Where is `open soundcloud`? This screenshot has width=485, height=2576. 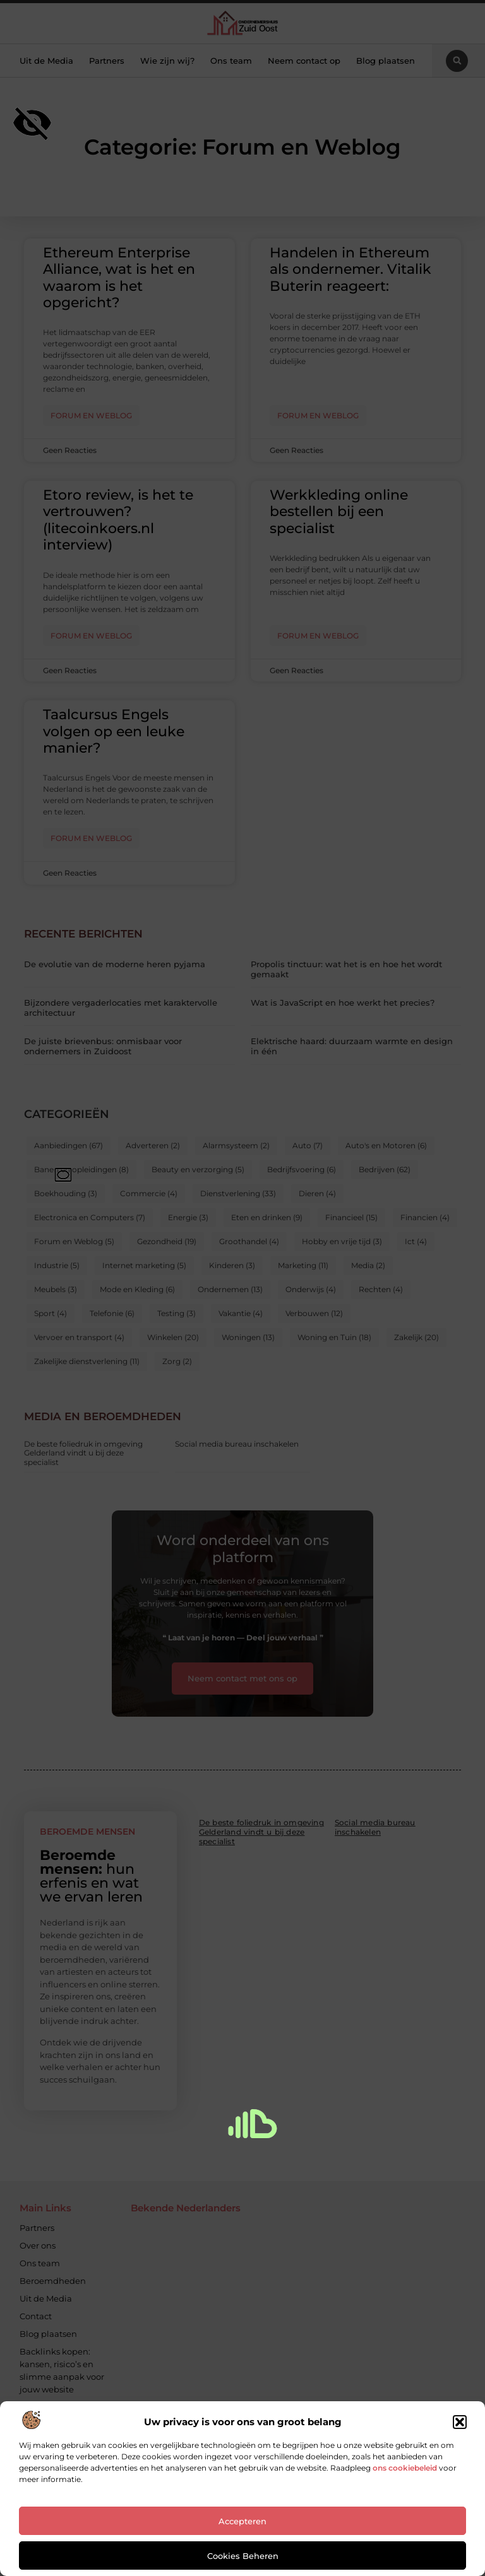 open soundcloud is located at coordinates (253, 2124).